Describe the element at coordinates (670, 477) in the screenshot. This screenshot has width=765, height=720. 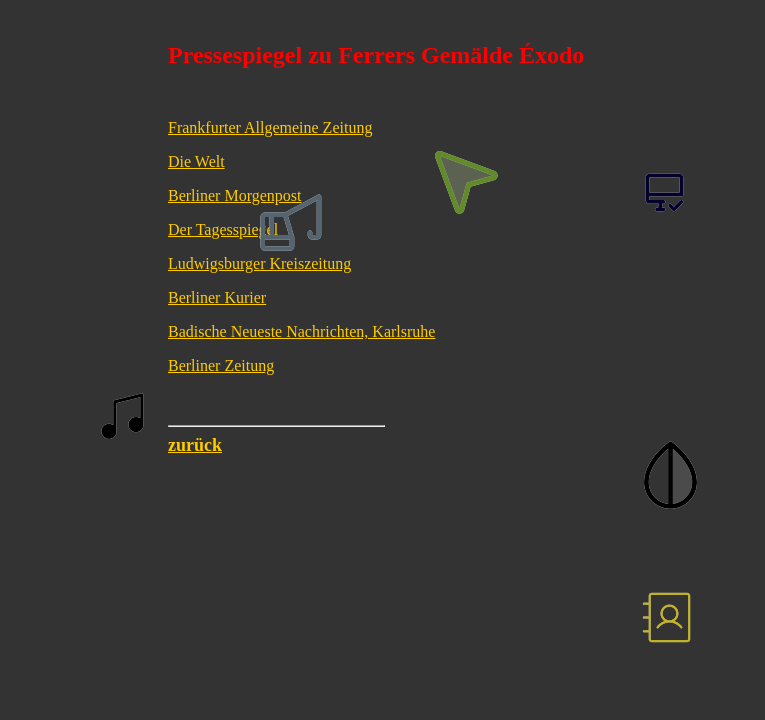
I see `adjust opacity or transparency level` at that location.